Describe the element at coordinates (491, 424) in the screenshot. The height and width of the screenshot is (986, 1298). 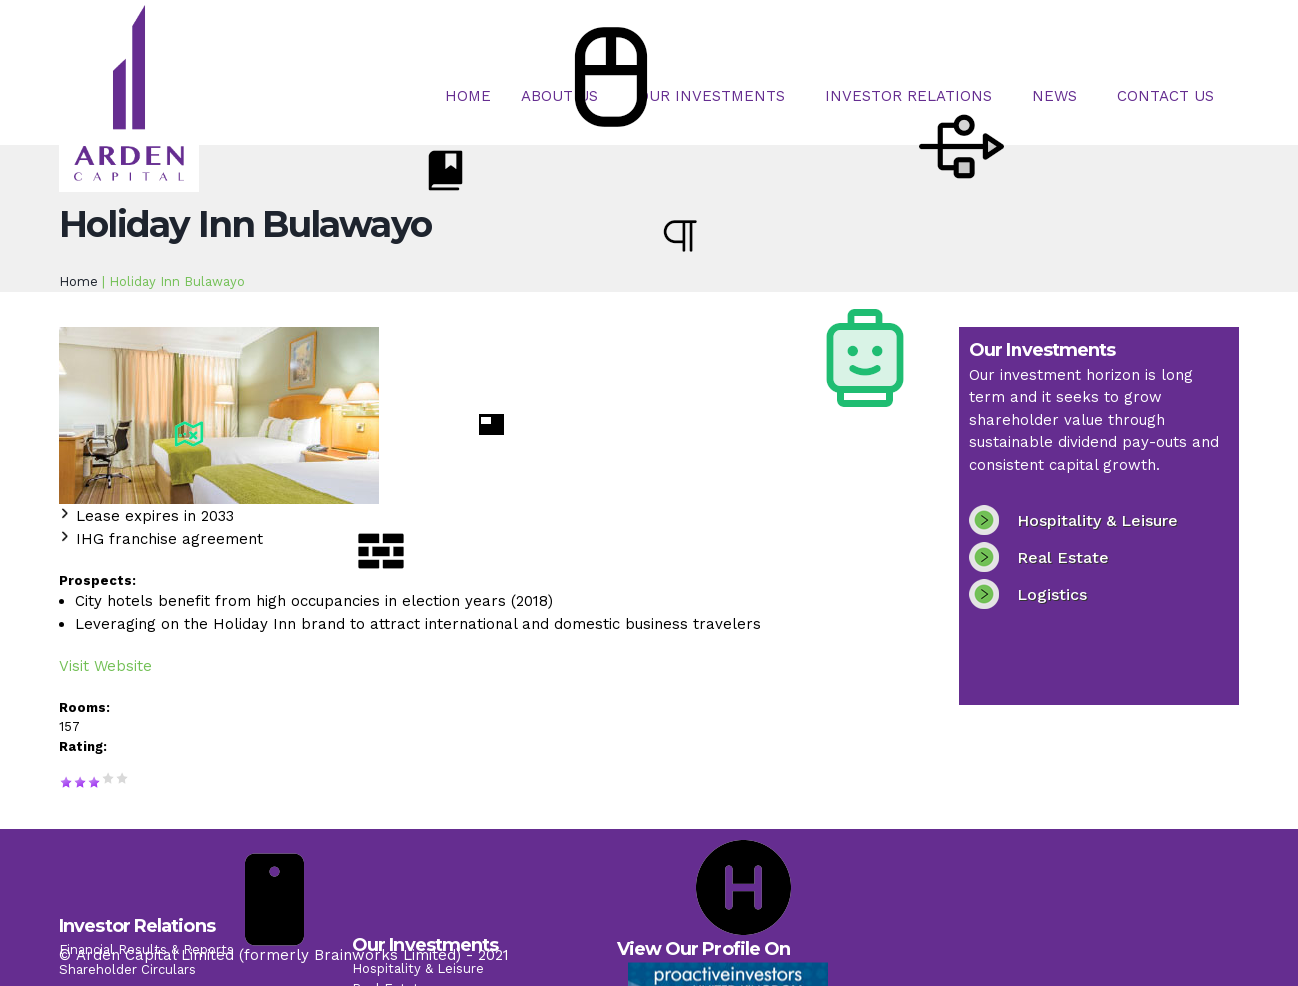
I see `view featured video content` at that location.